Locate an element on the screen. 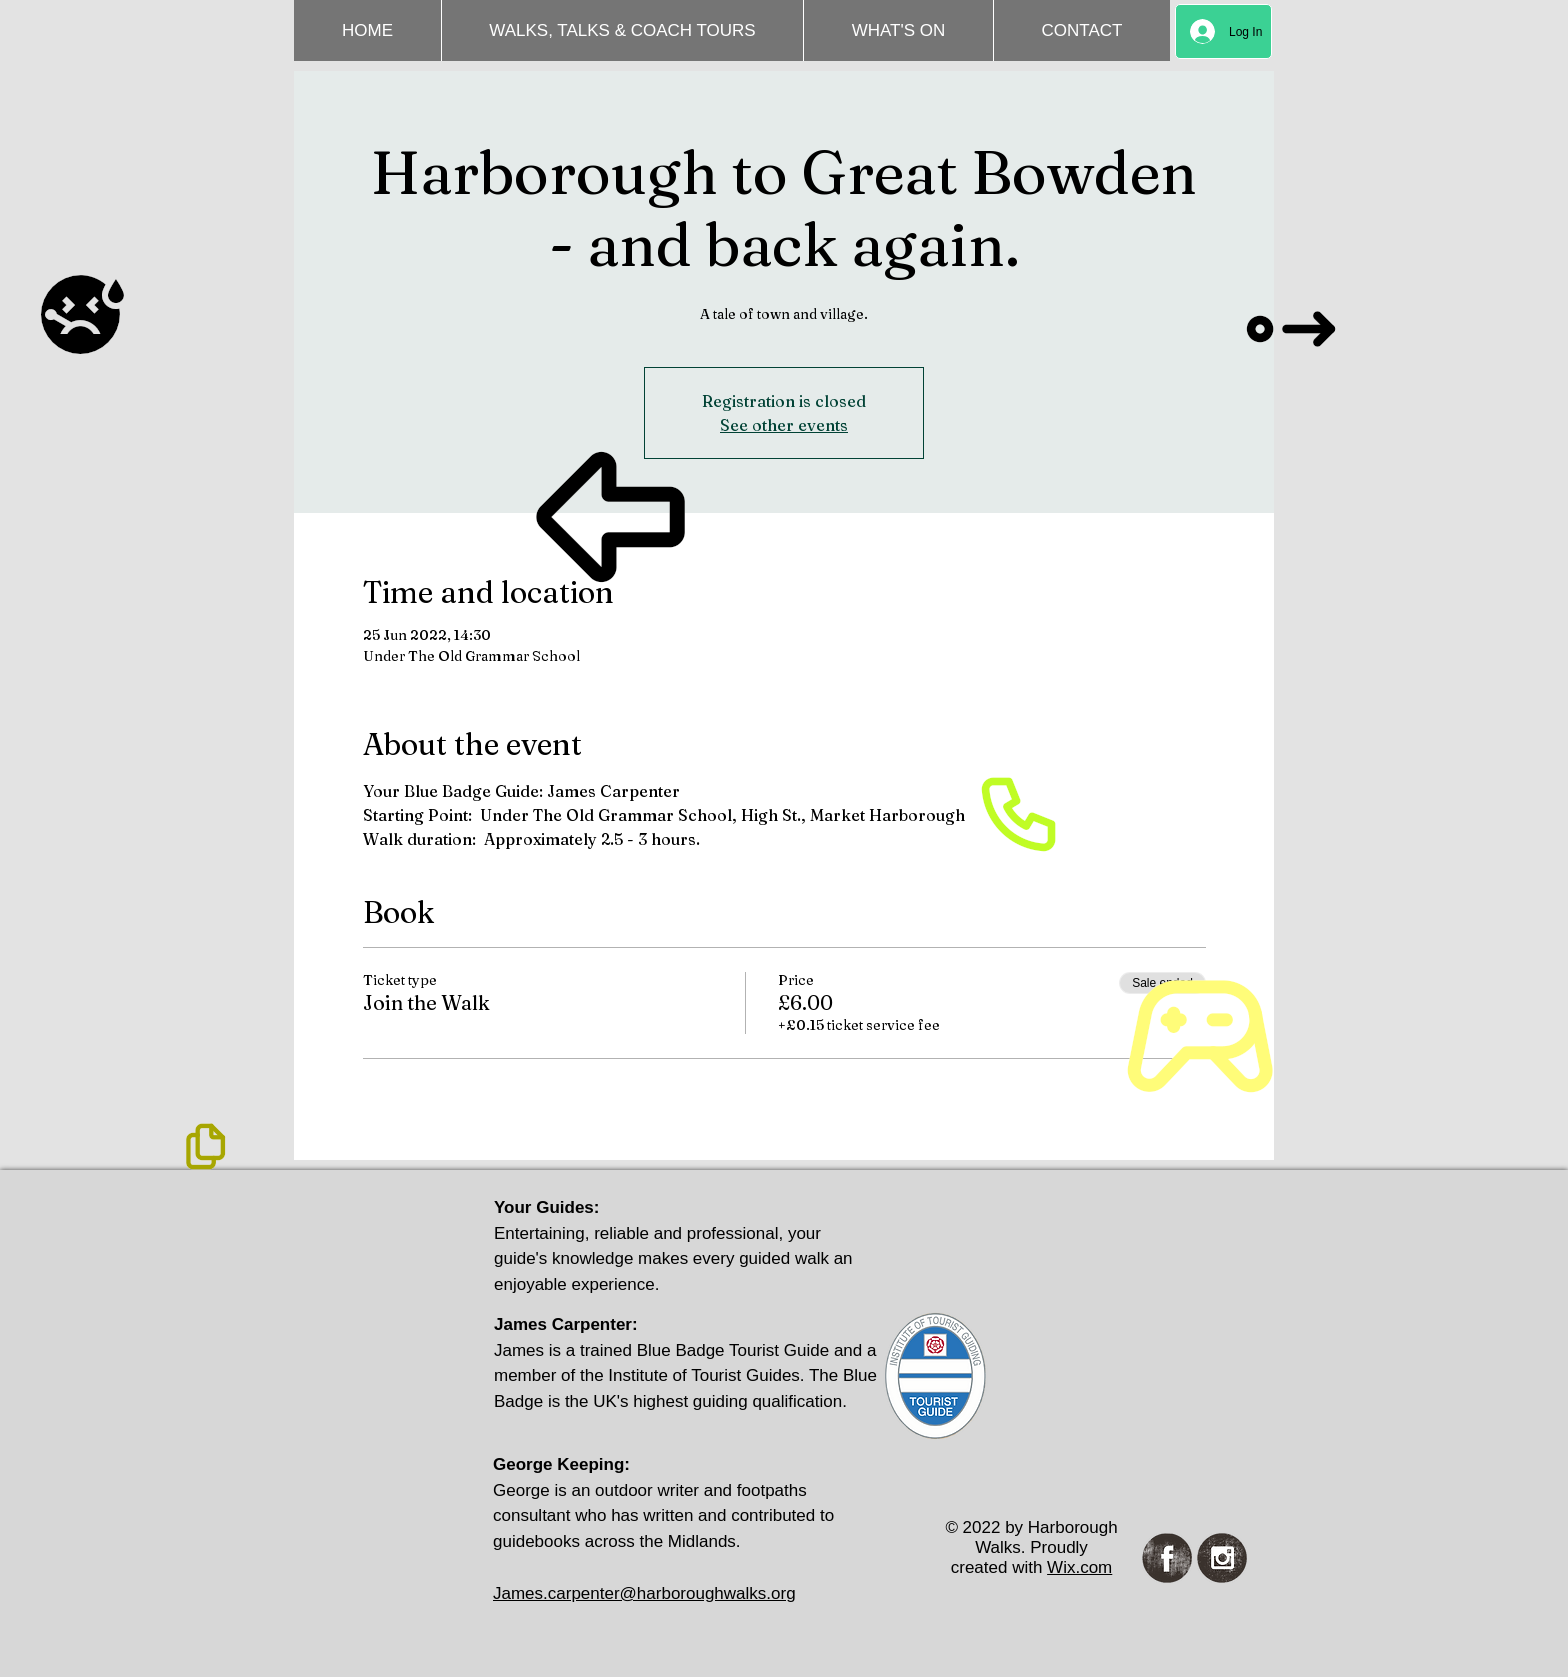 This screenshot has width=1568, height=1677. go back to the previous screen is located at coordinates (609, 517).